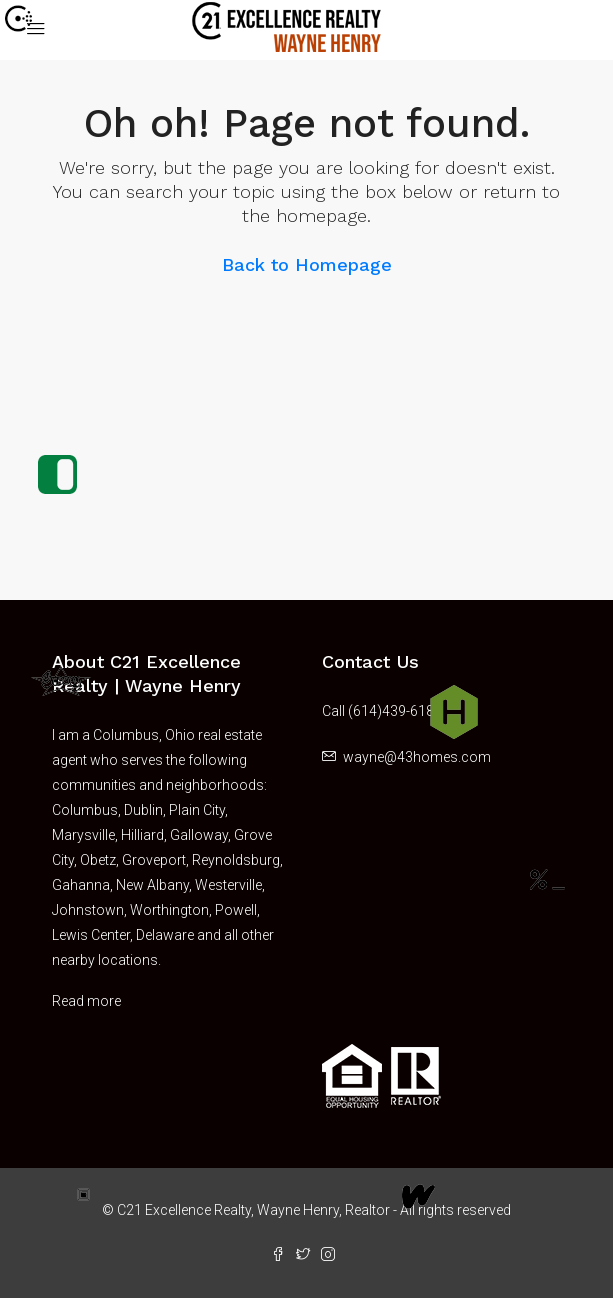 Image resolution: width=613 pixels, height=1298 pixels. What do you see at coordinates (547, 879) in the screenshot?
I see `zsh shell or terminal application` at bounding box center [547, 879].